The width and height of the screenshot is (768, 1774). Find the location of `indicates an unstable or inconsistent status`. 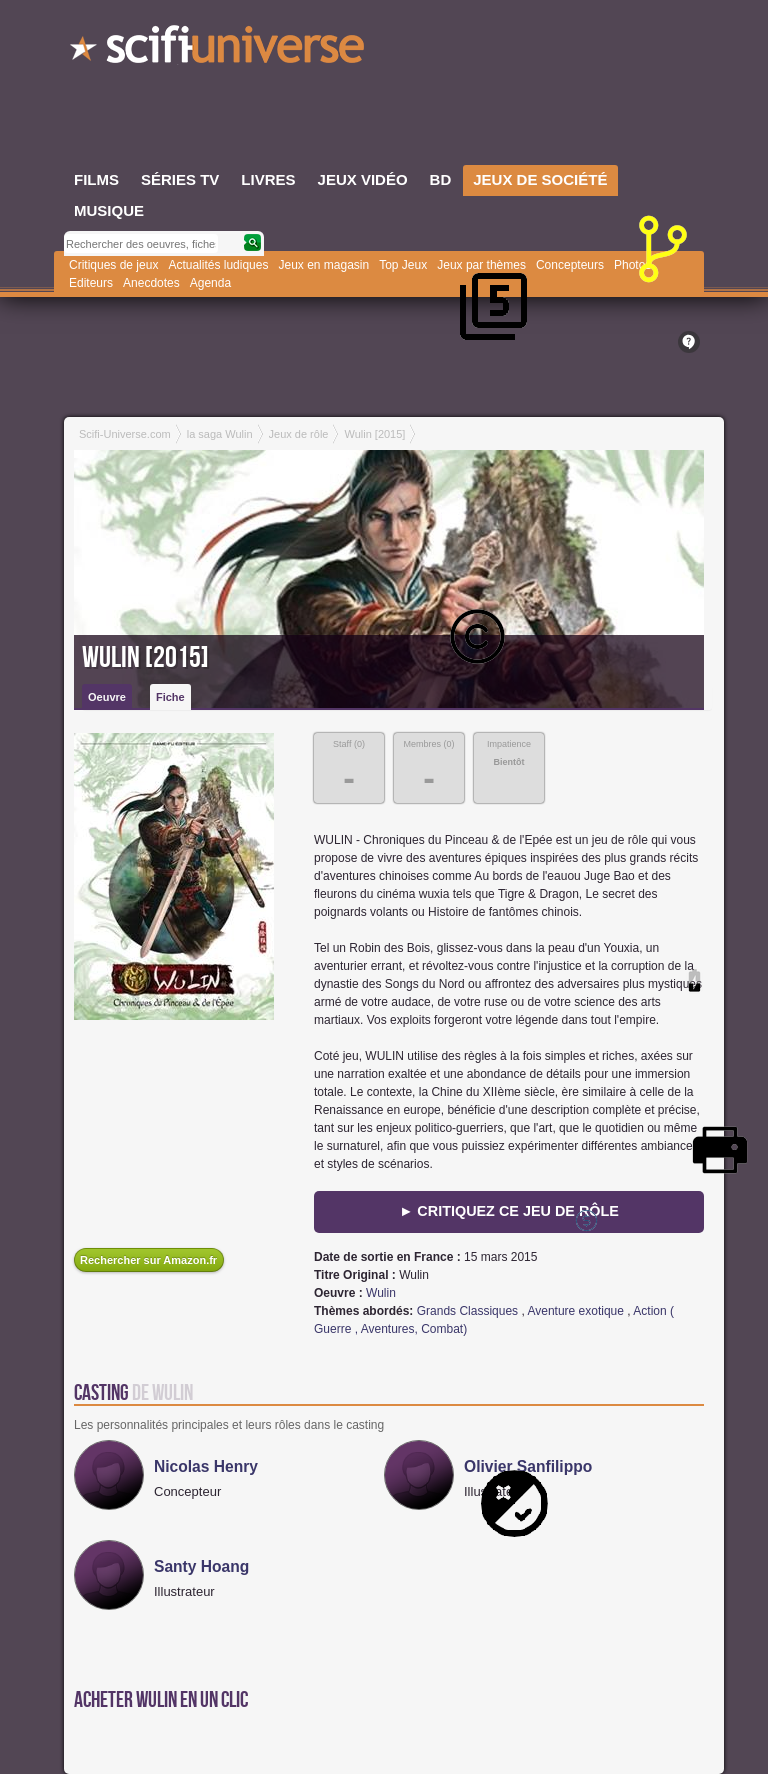

indicates an unstable or inconsistent status is located at coordinates (514, 1503).